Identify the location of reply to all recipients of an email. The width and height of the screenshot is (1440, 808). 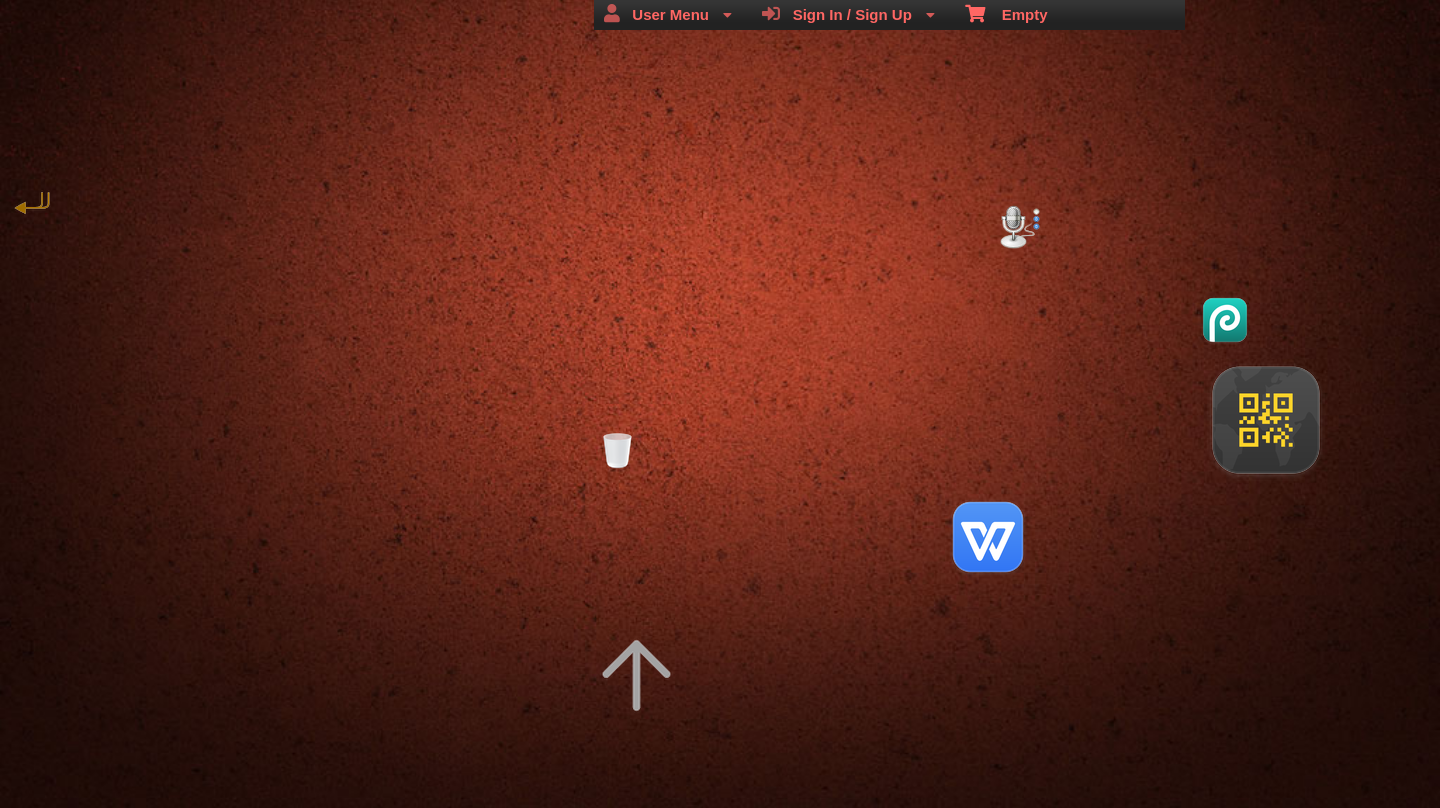
(31, 200).